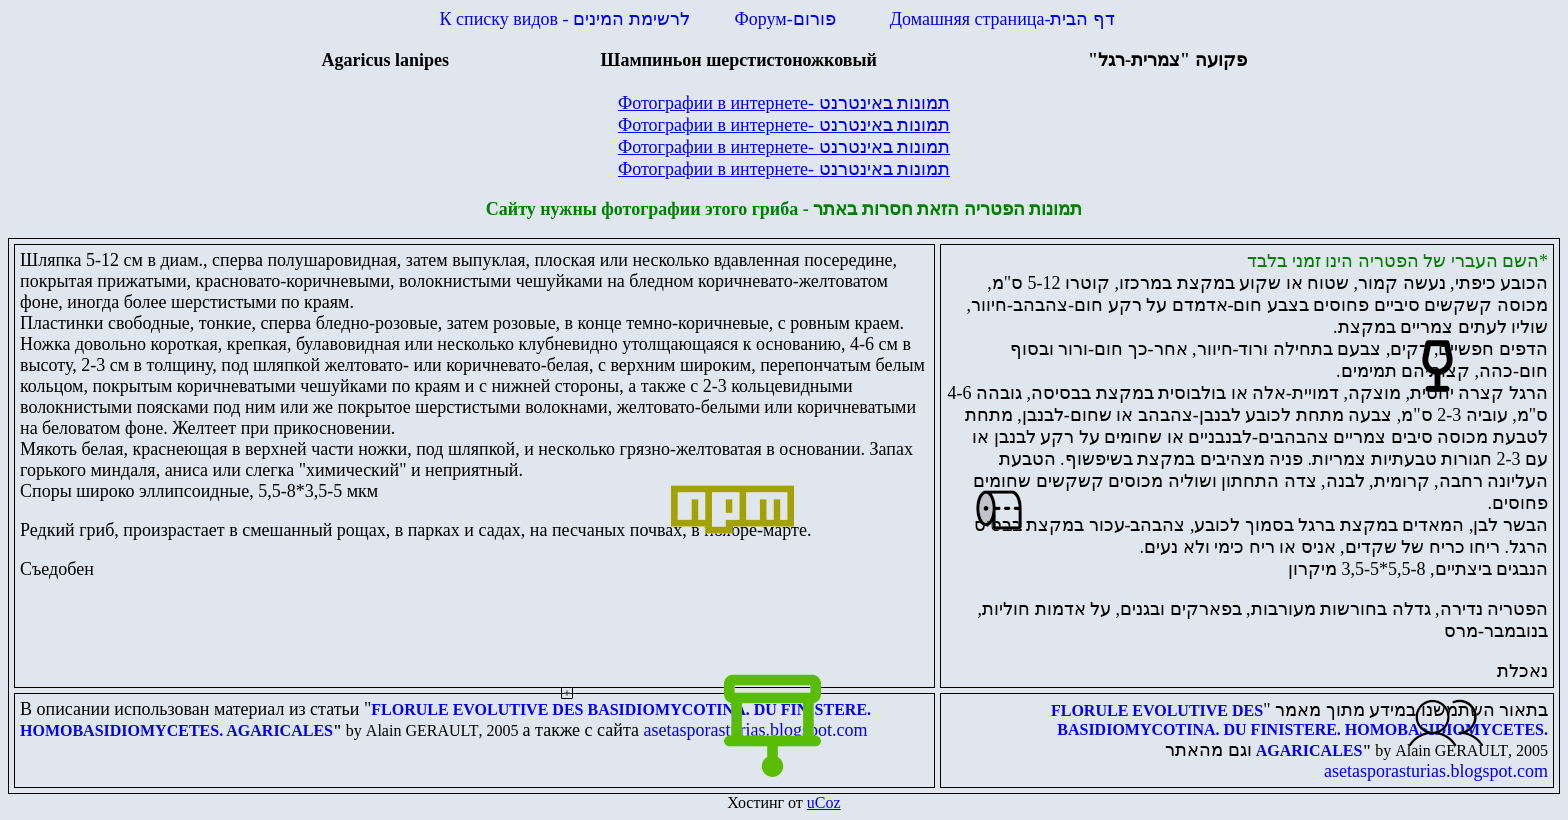  I want to click on npm package manager logo, so click(732, 509).